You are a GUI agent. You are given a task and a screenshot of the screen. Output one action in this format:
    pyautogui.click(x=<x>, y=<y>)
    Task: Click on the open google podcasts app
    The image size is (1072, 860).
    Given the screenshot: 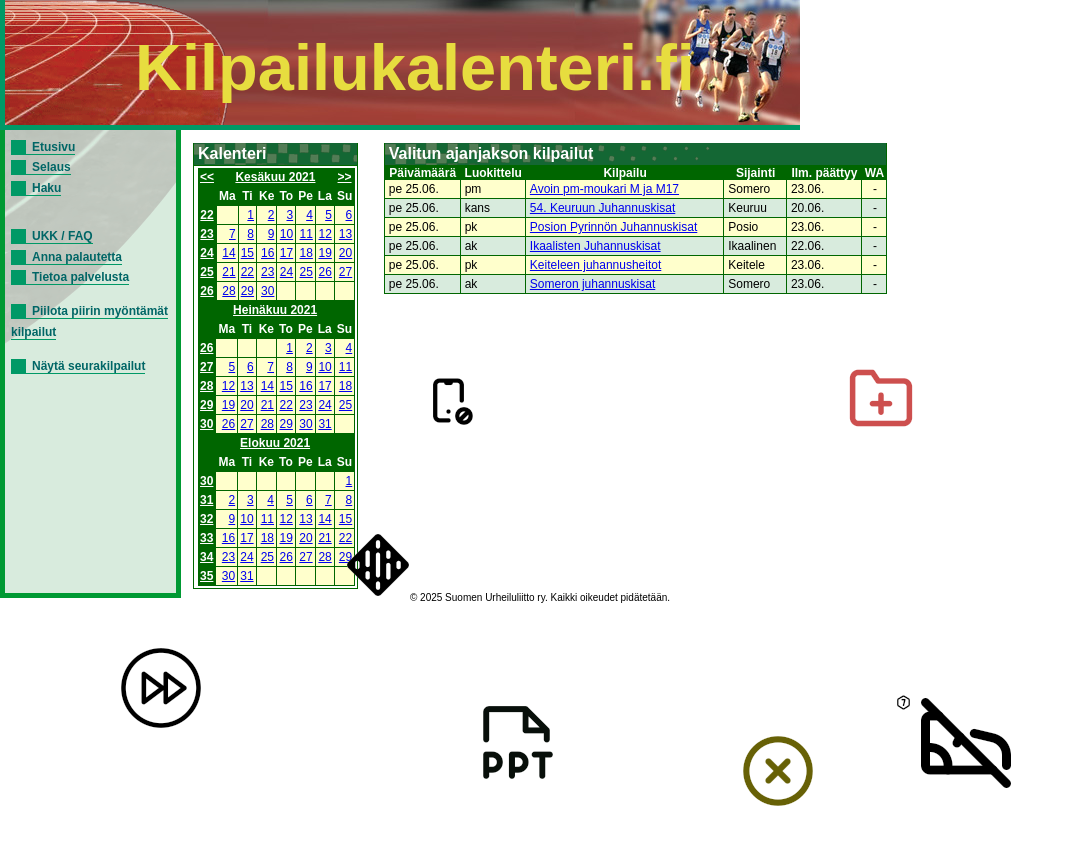 What is the action you would take?
    pyautogui.click(x=378, y=565)
    